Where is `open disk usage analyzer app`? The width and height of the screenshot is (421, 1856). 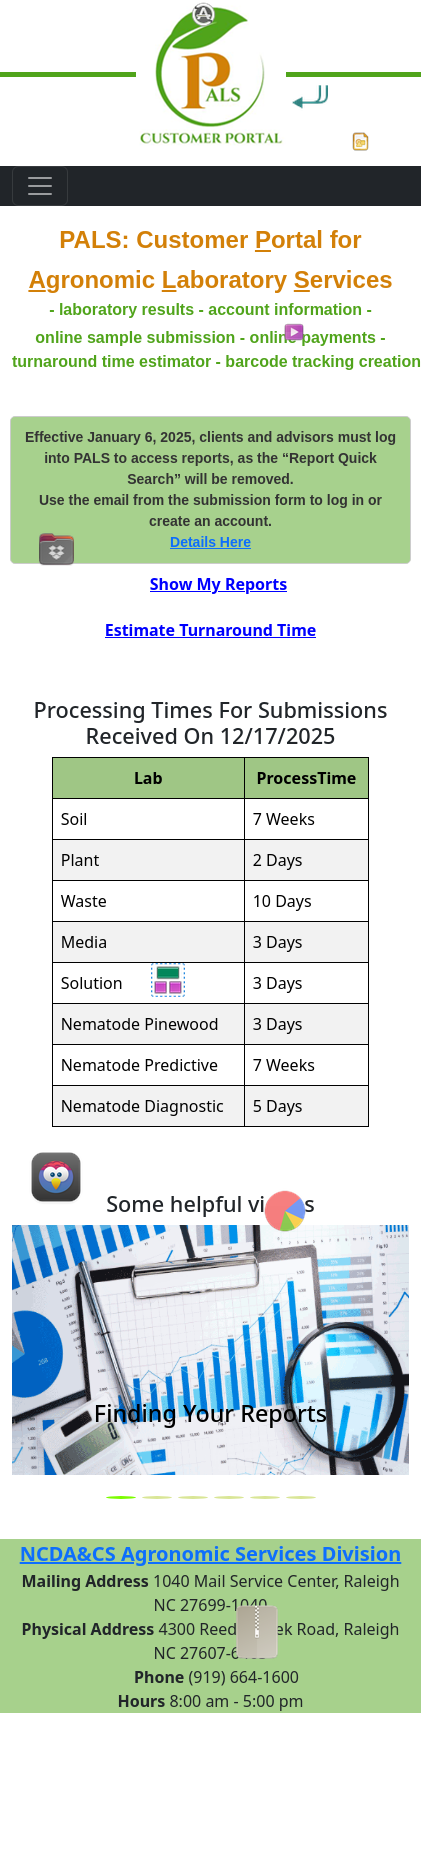 open disk usage analyzer app is located at coordinates (285, 1211).